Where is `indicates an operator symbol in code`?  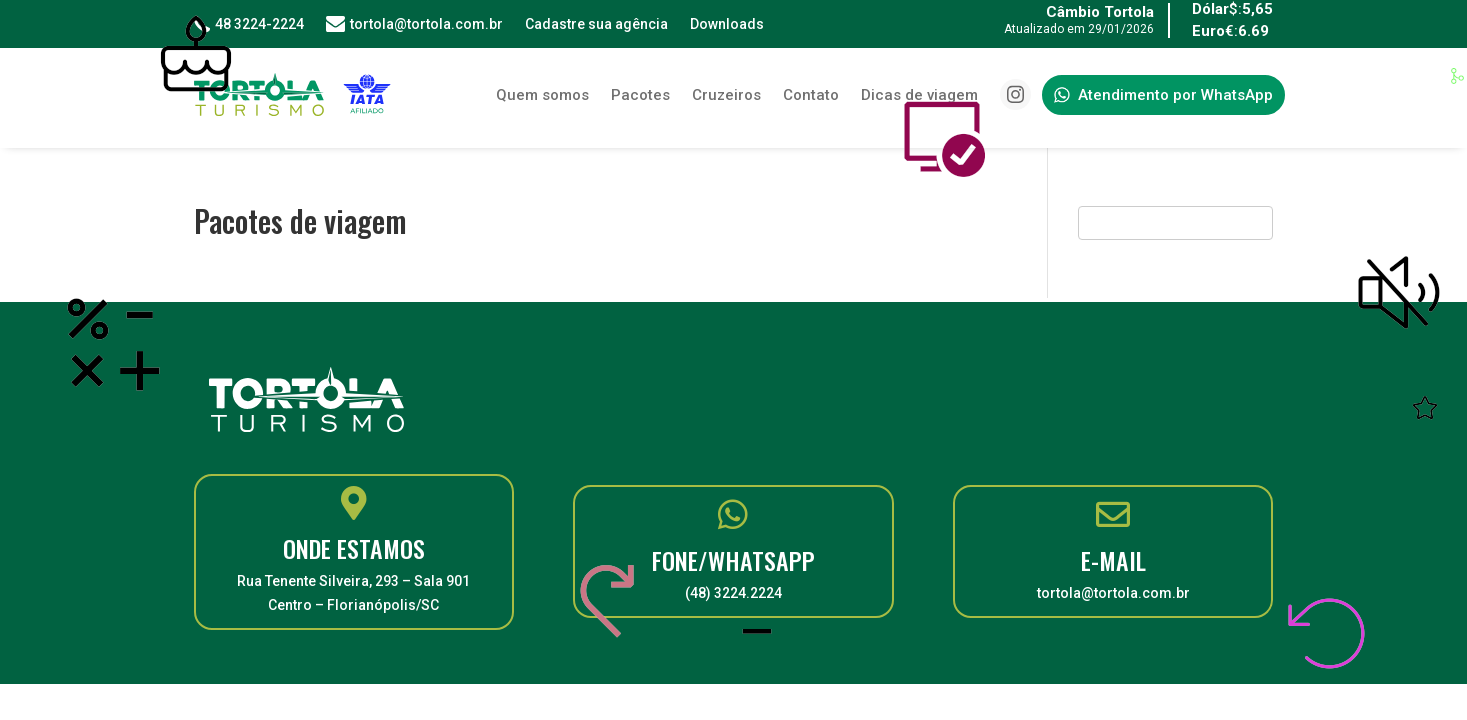
indicates an operator symbol in code is located at coordinates (113, 344).